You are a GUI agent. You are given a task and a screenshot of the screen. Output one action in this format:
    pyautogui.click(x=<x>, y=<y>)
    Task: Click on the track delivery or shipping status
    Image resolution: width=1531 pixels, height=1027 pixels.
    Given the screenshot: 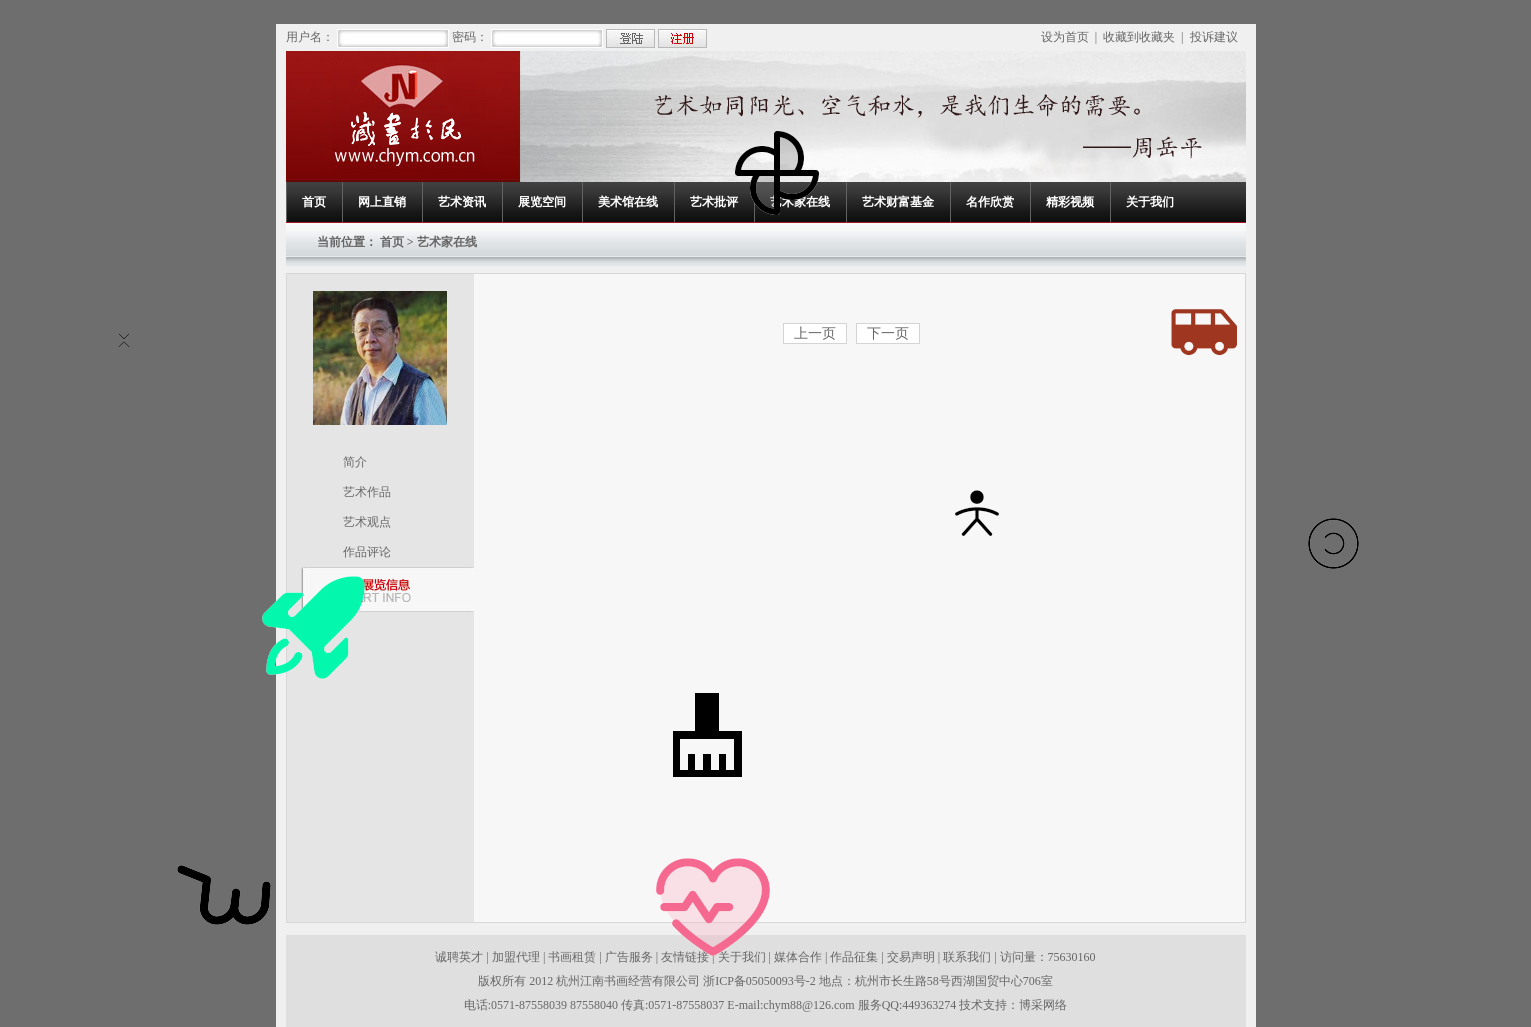 What is the action you would take?
    pyautogui.click(x=1202, y=331)
    